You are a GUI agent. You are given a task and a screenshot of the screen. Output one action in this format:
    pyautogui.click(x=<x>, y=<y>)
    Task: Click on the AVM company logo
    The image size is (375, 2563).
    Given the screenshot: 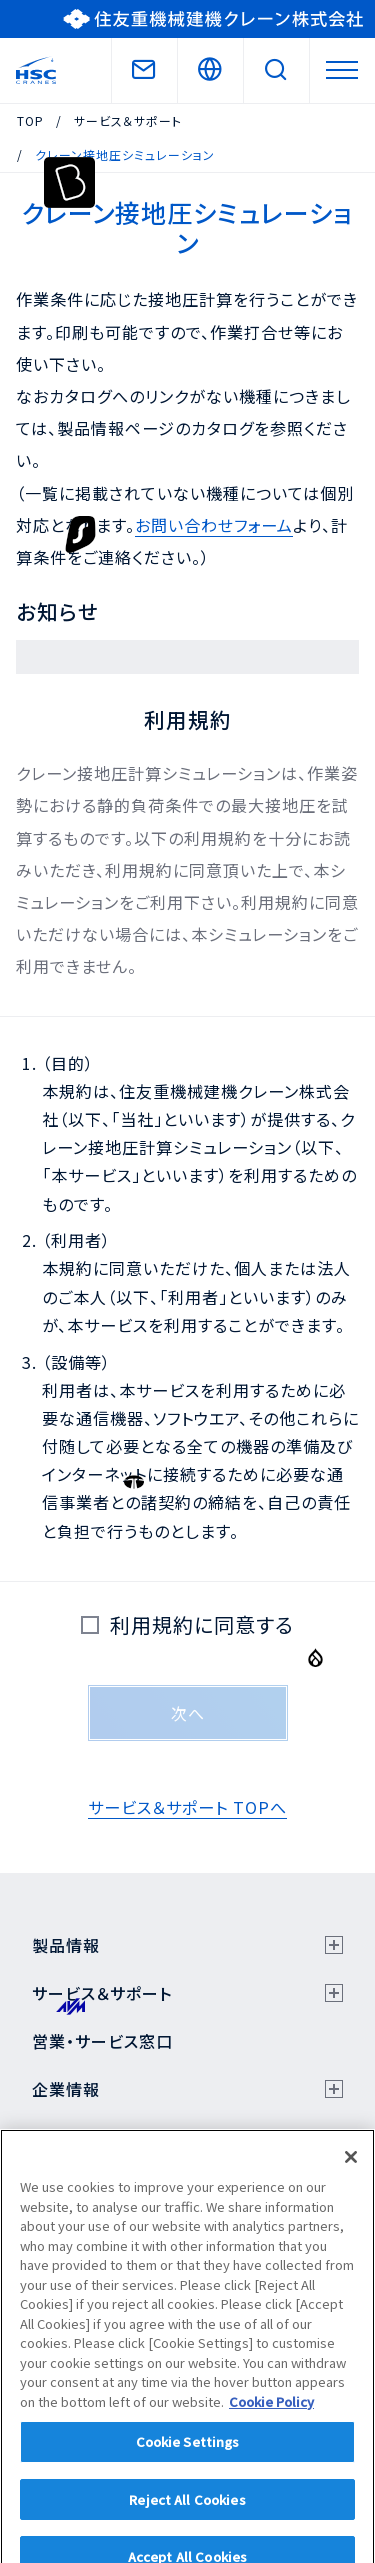 What is the action you would take?
    pyautogui.click(x=70, y=2006)
    